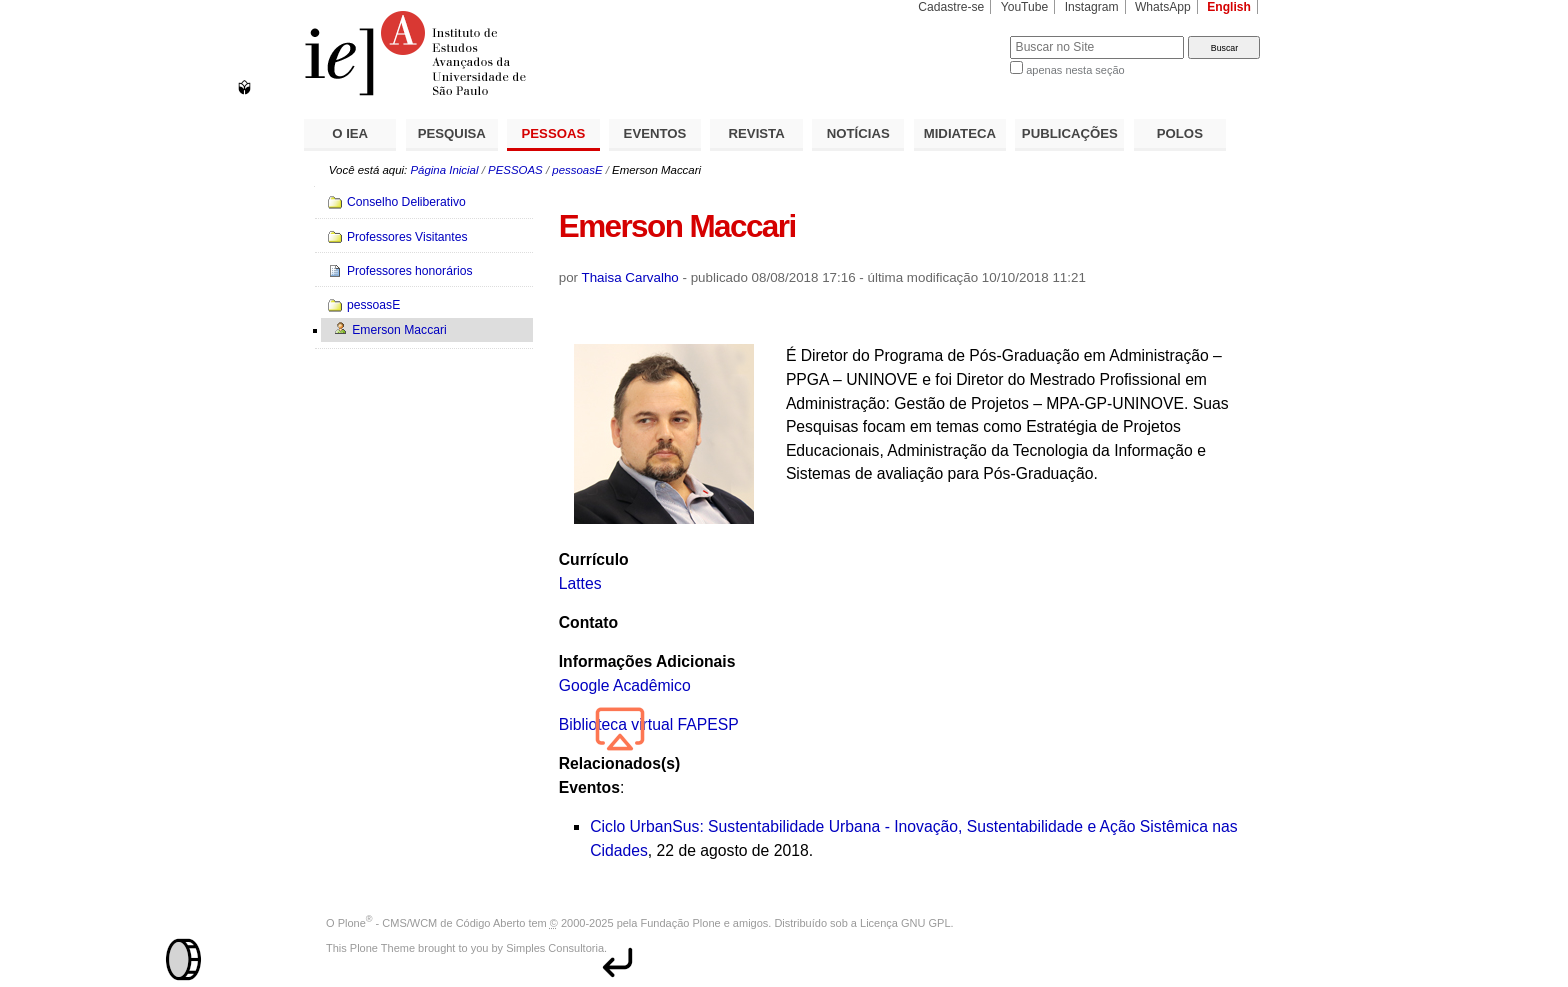  Describe the element at coordinates (183, 959) in the screenshot. I see `view account balance or credits` at that location.